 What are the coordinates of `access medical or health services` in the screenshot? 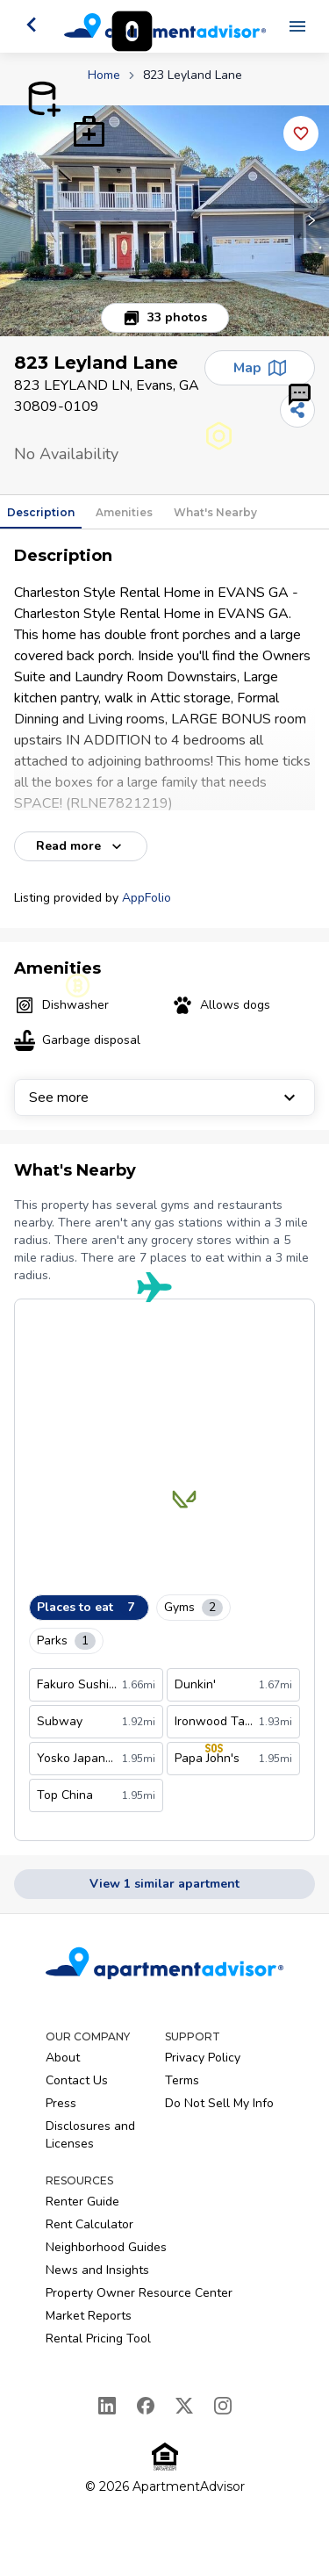 It's located at (89, 131).